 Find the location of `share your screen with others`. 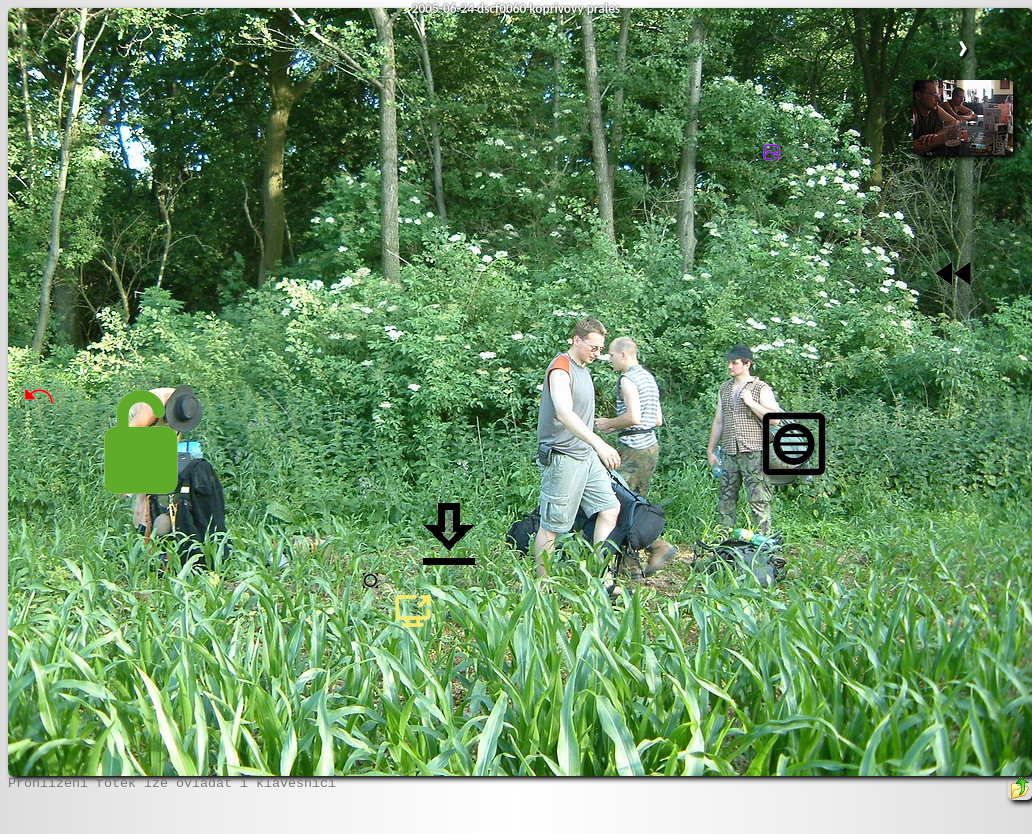

share your screen with others is located at coordinates (413, 611).